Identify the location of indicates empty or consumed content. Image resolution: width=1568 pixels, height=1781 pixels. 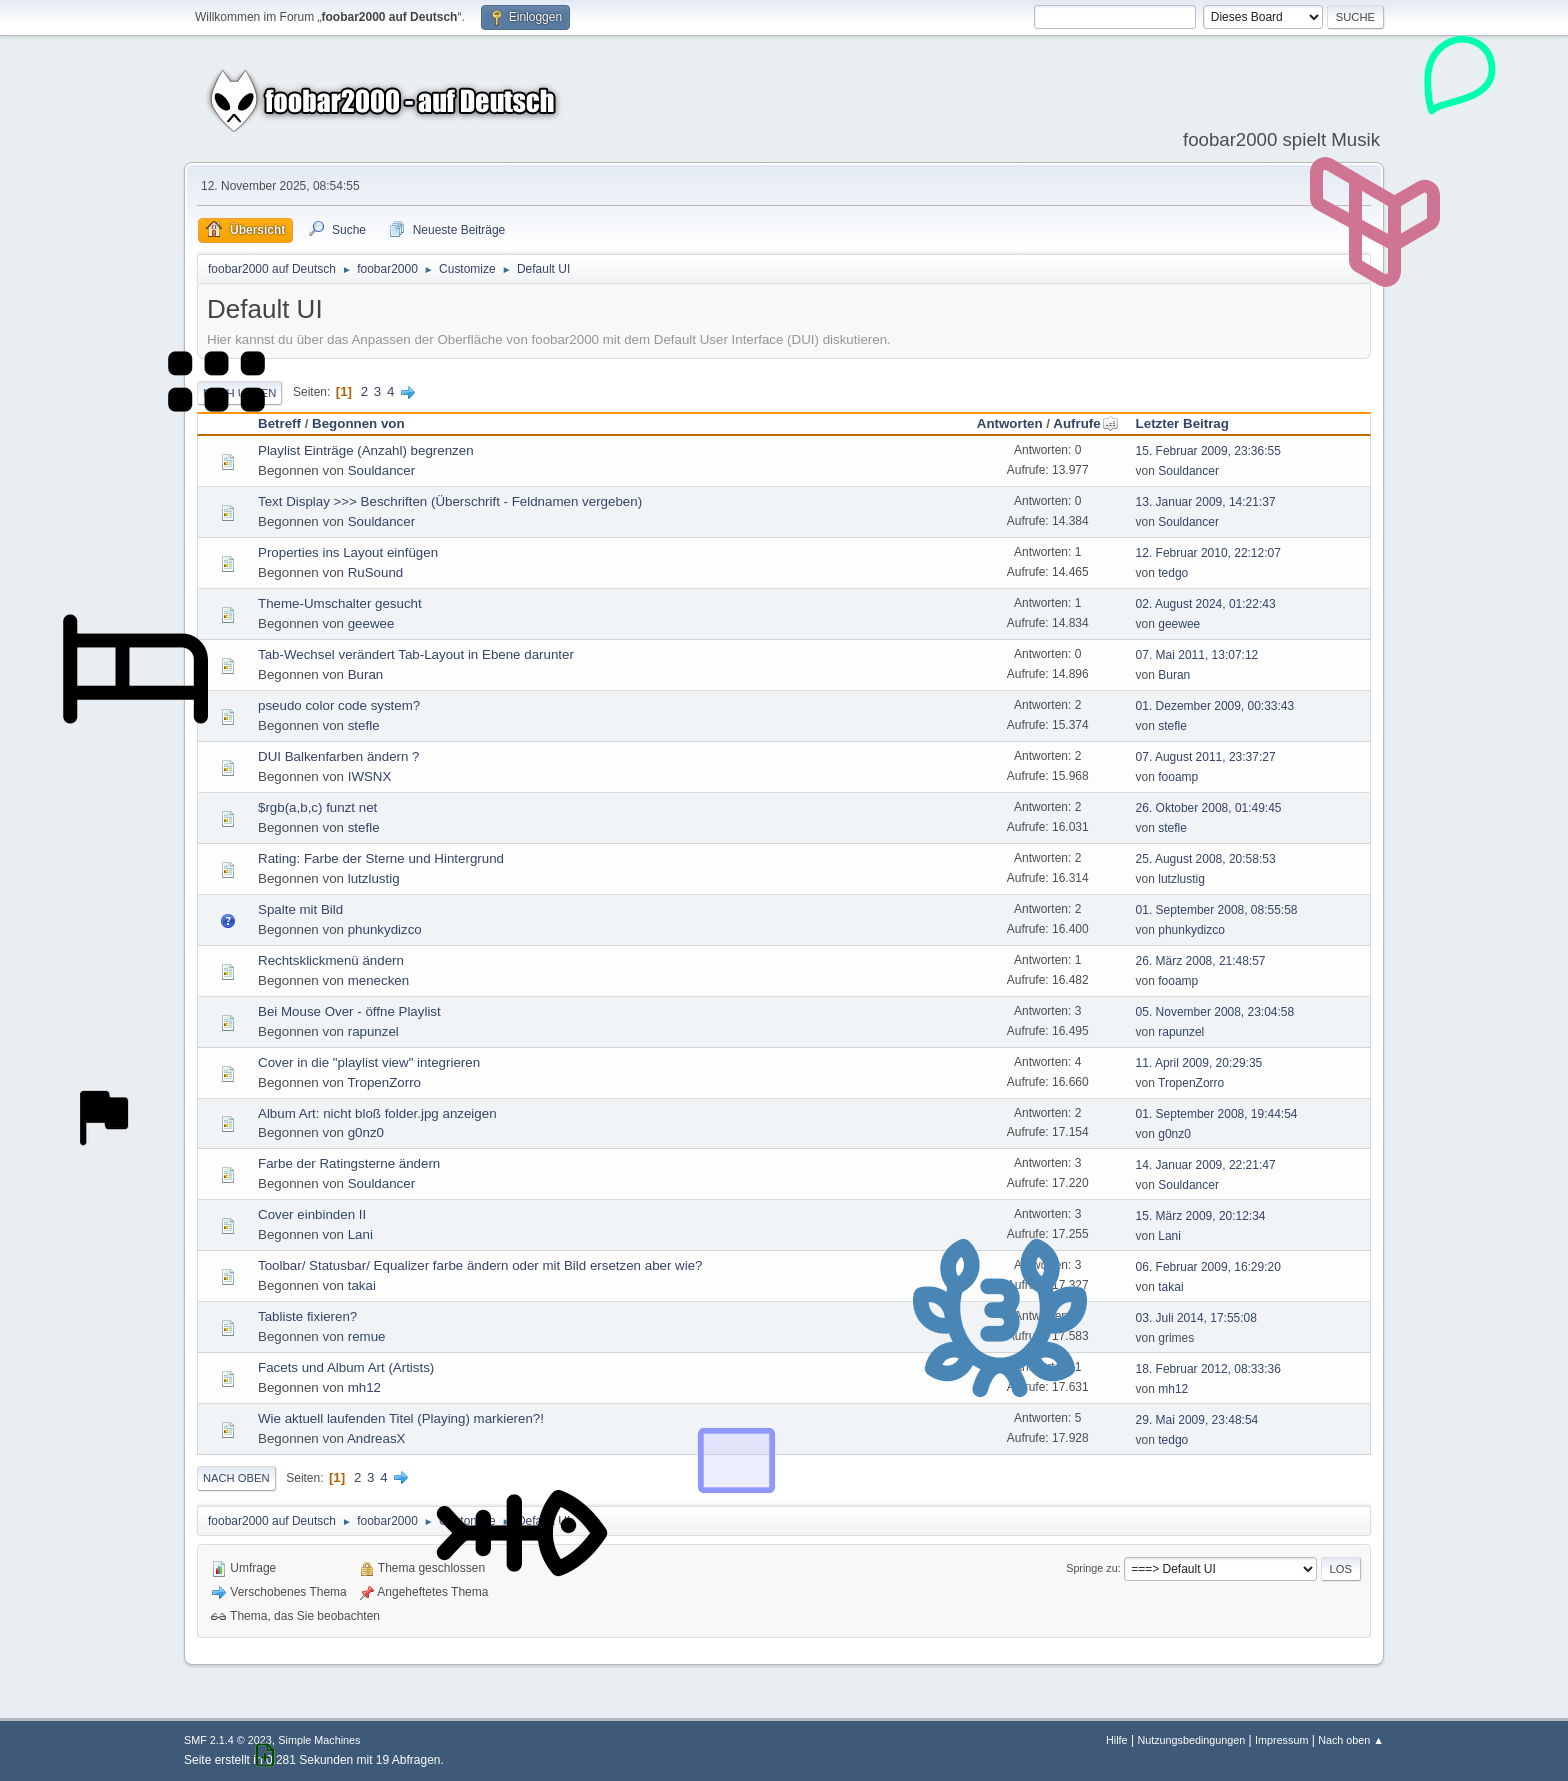
(522, 1533).